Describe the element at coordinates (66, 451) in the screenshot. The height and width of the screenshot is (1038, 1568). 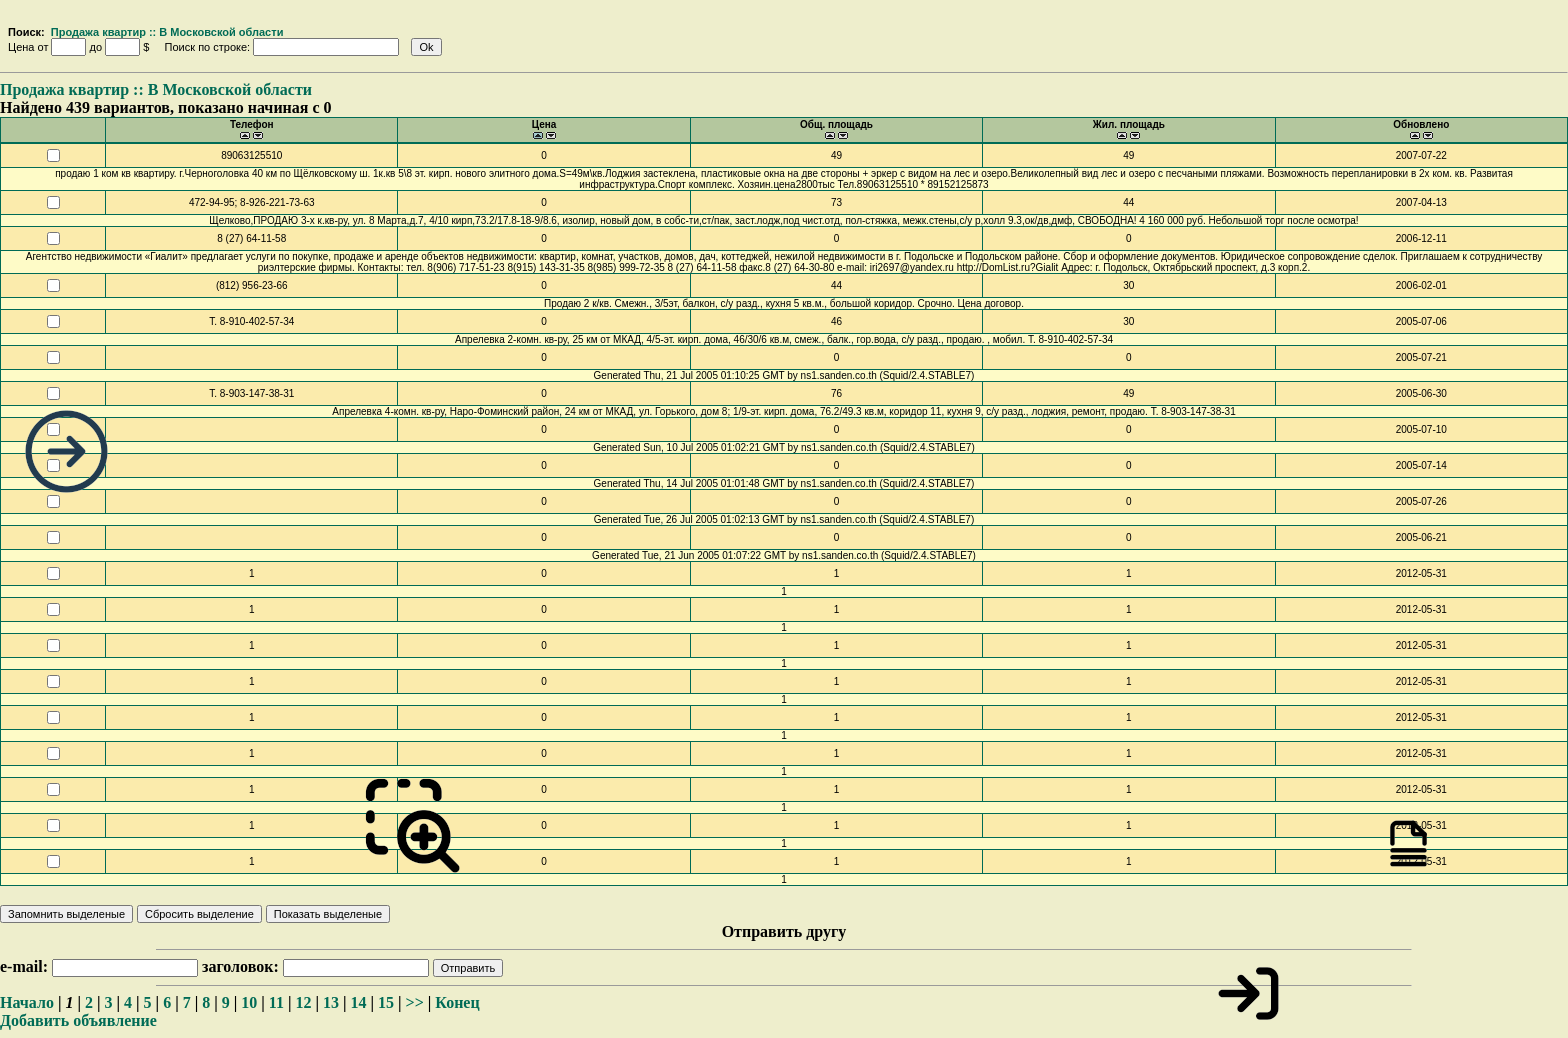
I see `proceed to the next step` at that location.